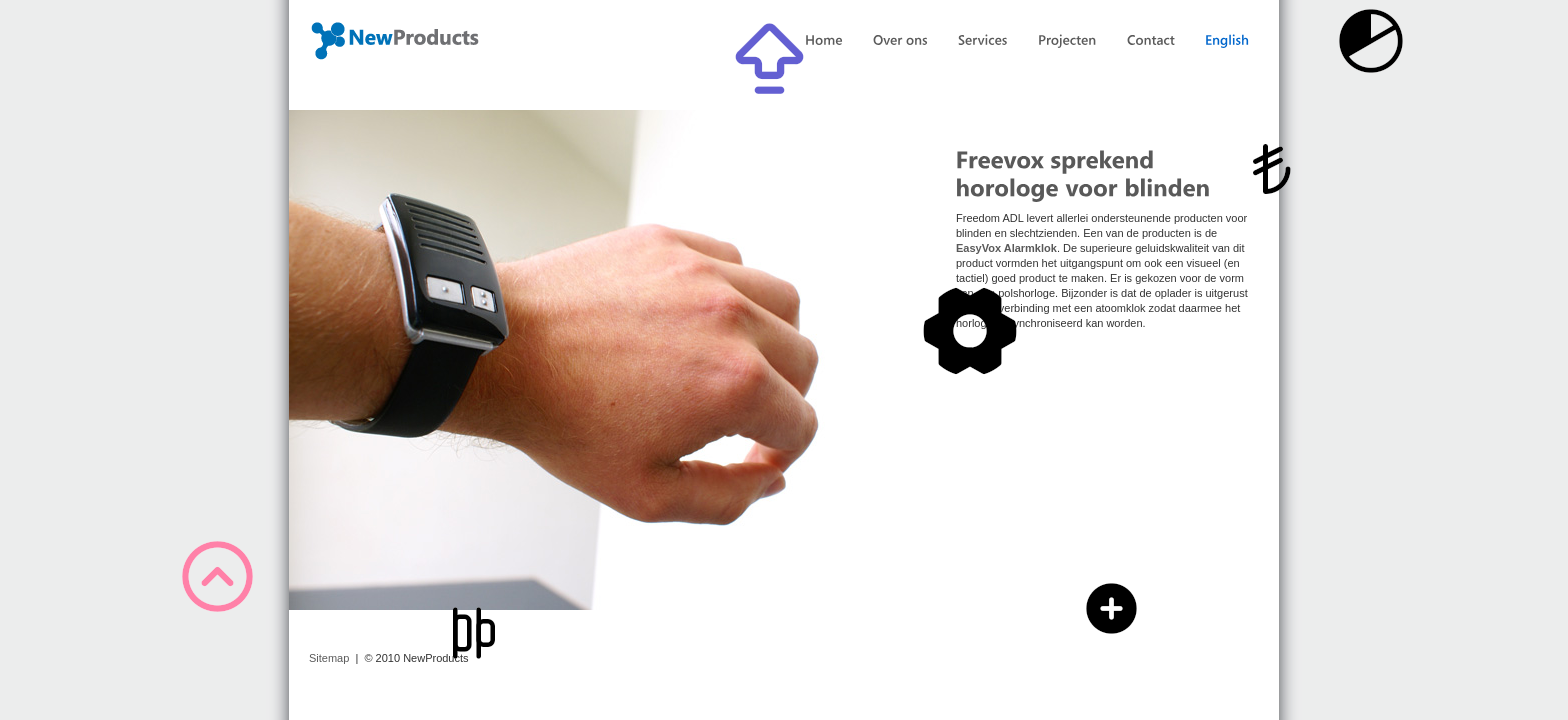  What do you see at coordinates (1111, 608) in the screenshot?
I see `add a new item` at bounding box center [1111, 608].